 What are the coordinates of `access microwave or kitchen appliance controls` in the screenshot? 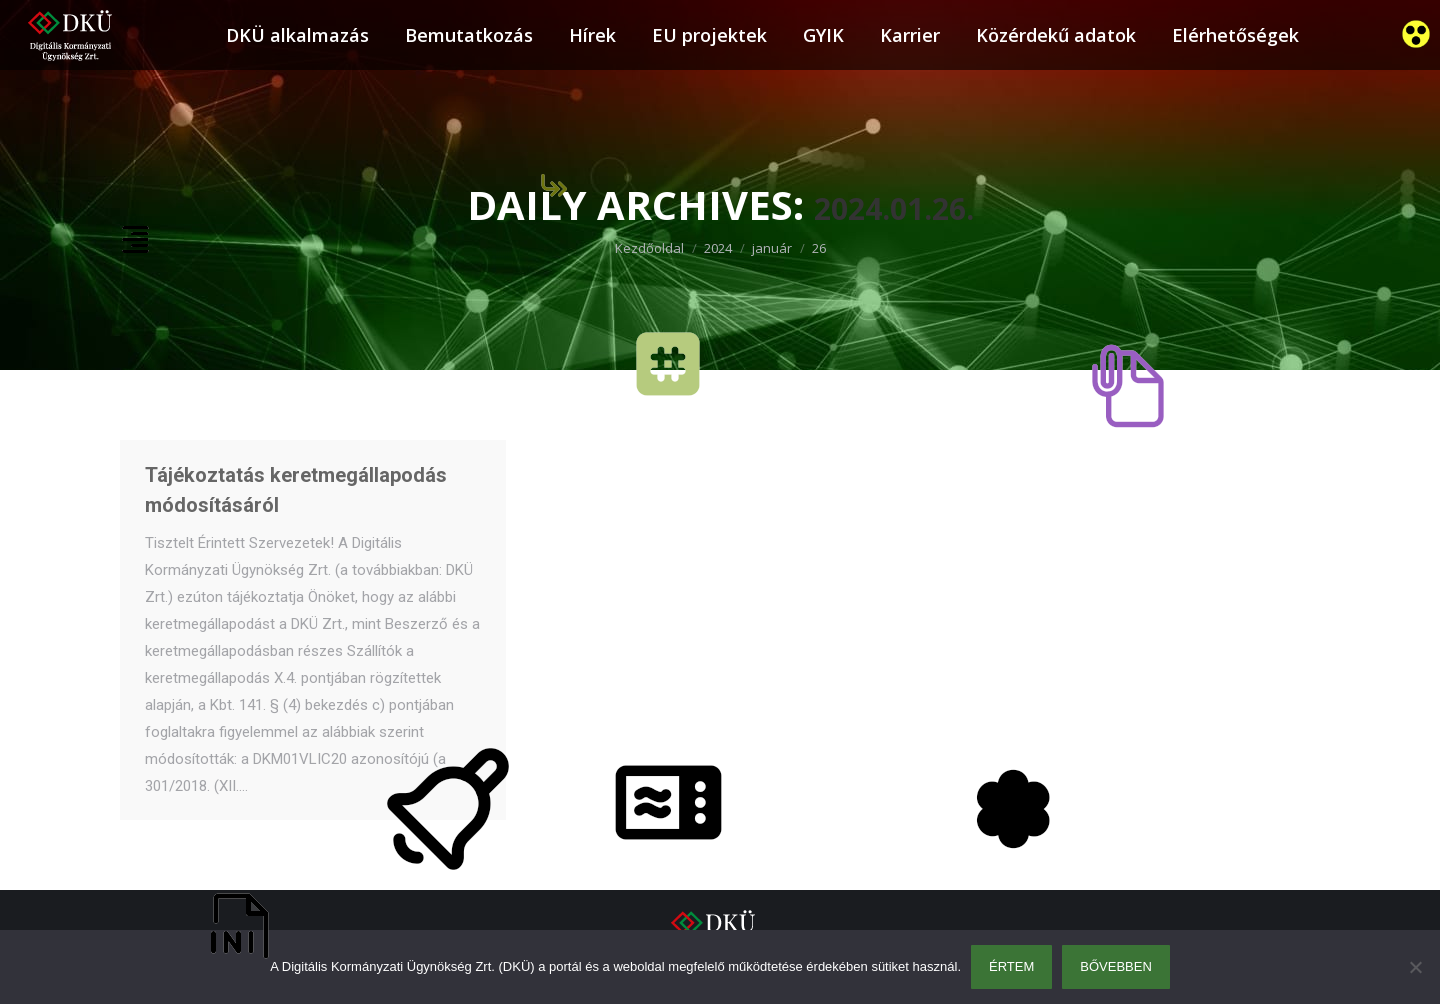 It's located at (668, 802).